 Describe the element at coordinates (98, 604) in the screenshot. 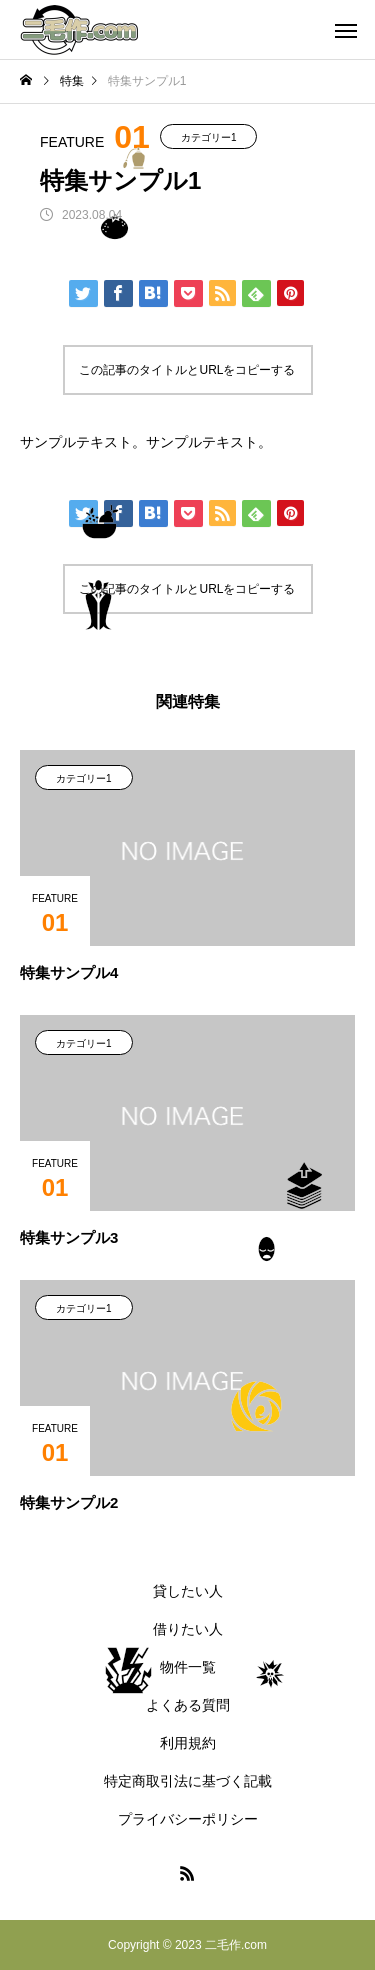

I see `select vampire character or costume` at that location.